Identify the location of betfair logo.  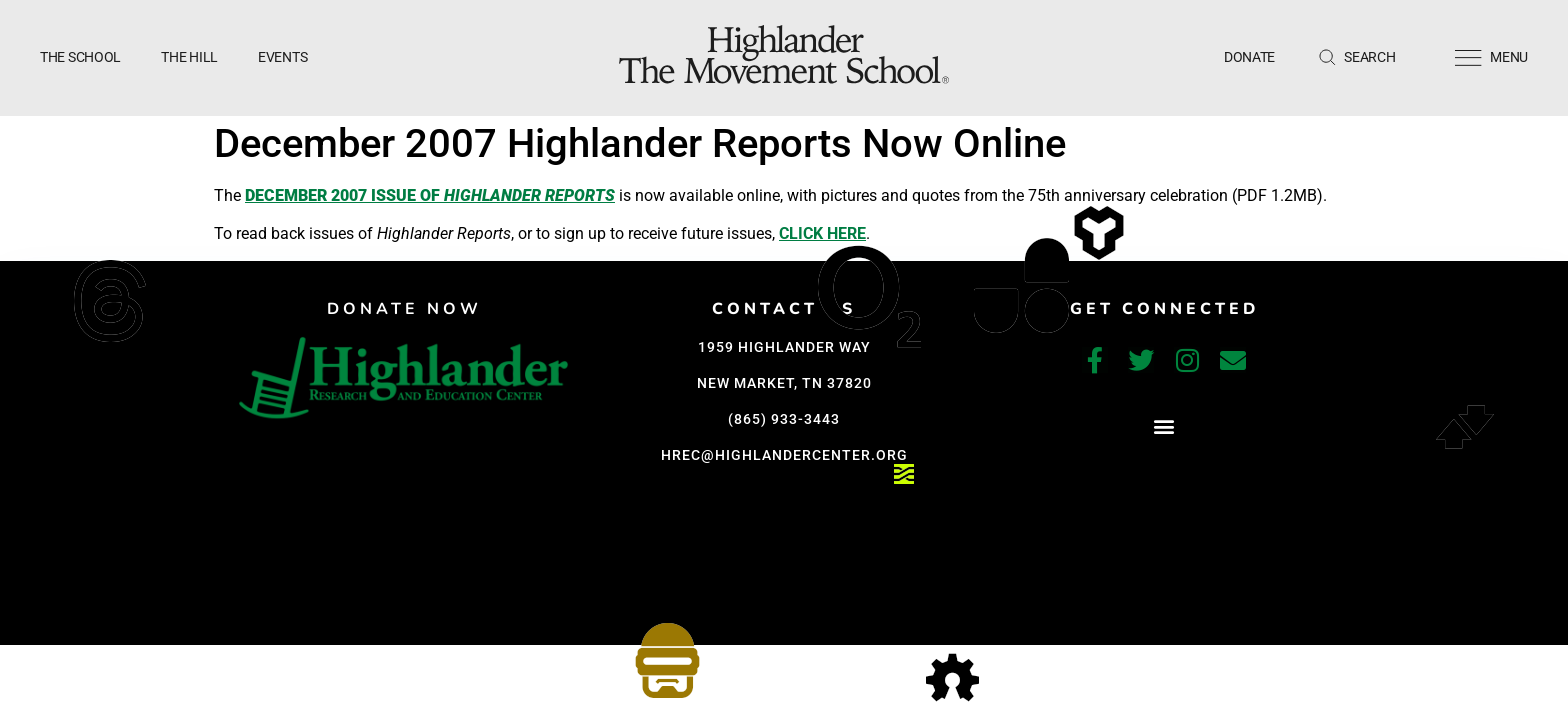
(1465, 427).